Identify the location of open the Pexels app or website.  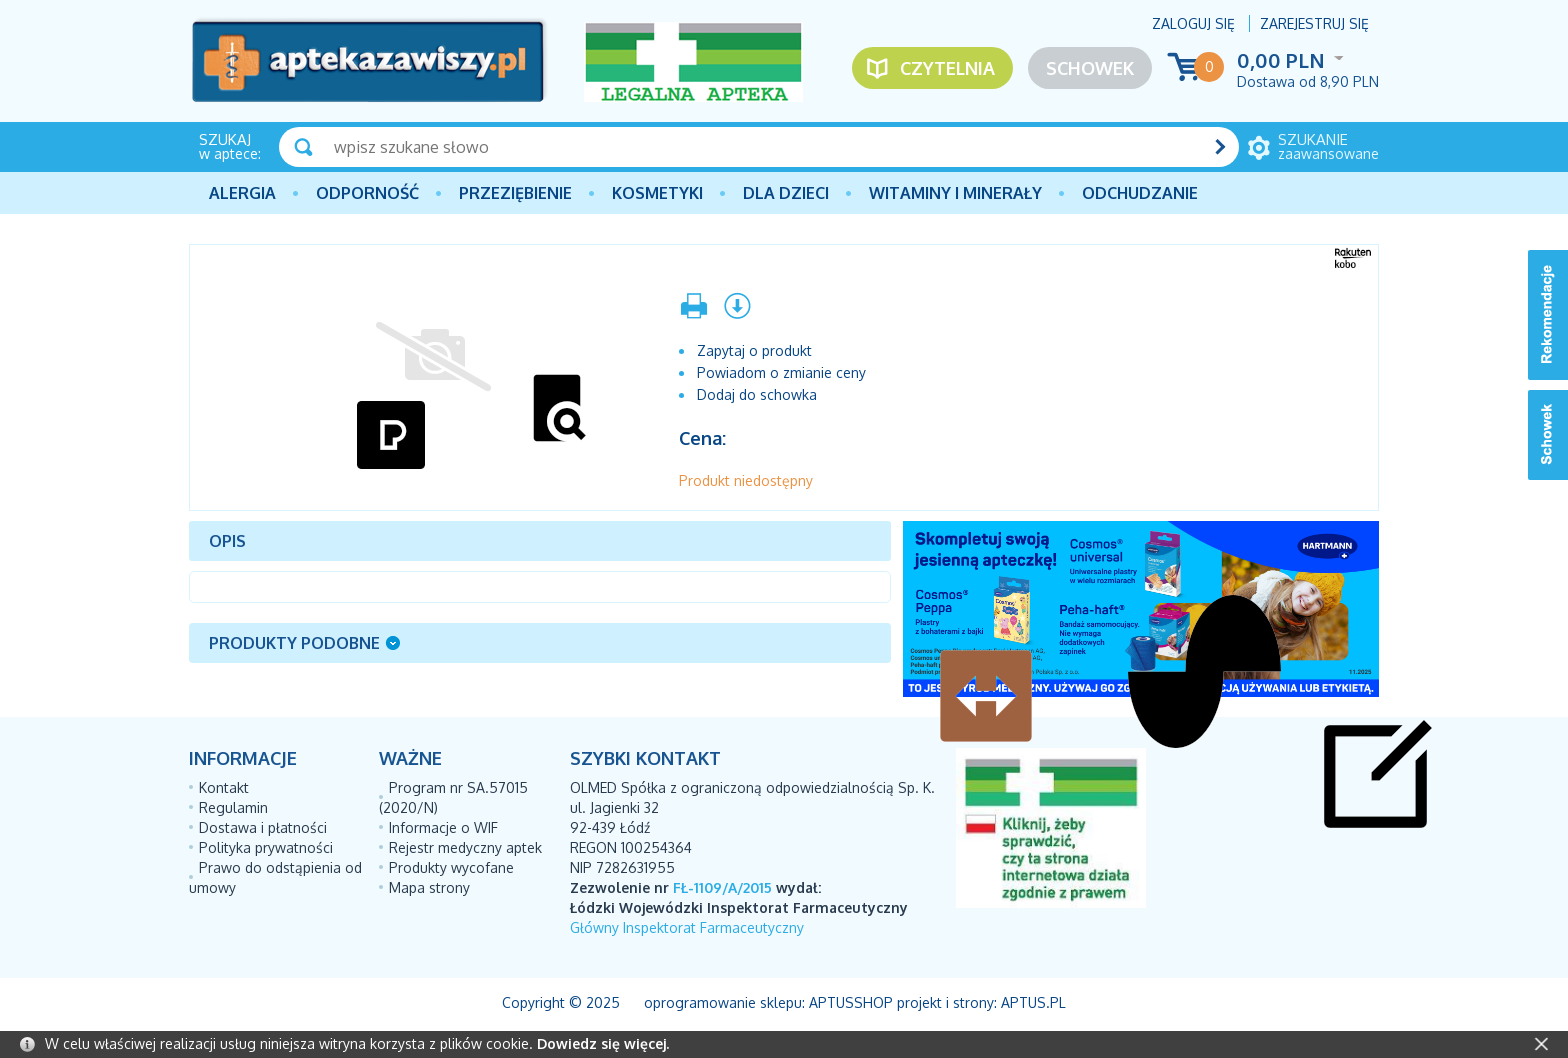
(391, 435).